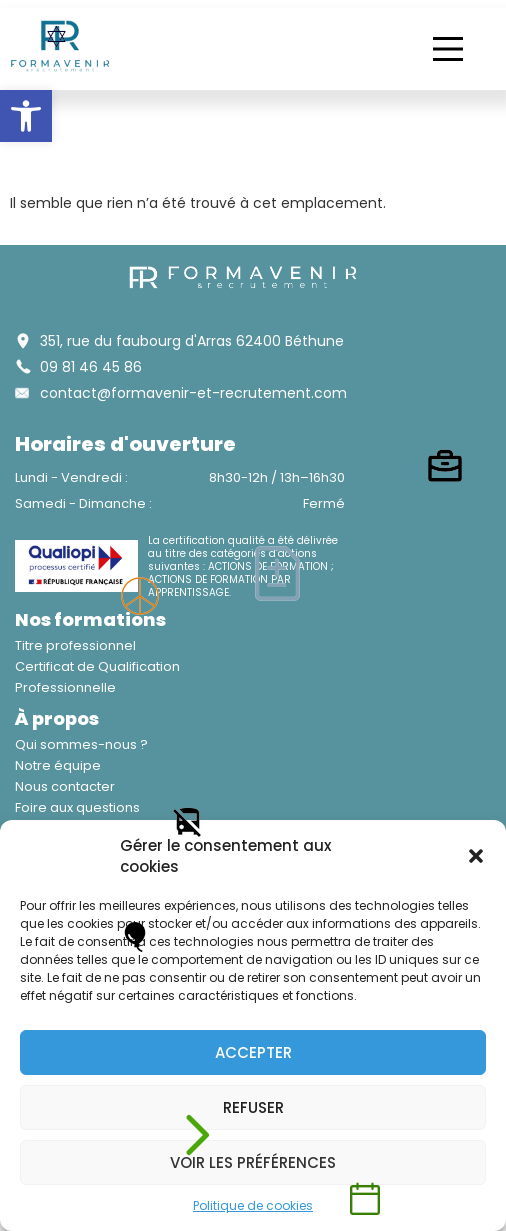 This screenshot has height=1231, width=506. Describe the element at coordinates (56, 36) in the screenshot. I see `indicates Jewish religious content or services` at that location.